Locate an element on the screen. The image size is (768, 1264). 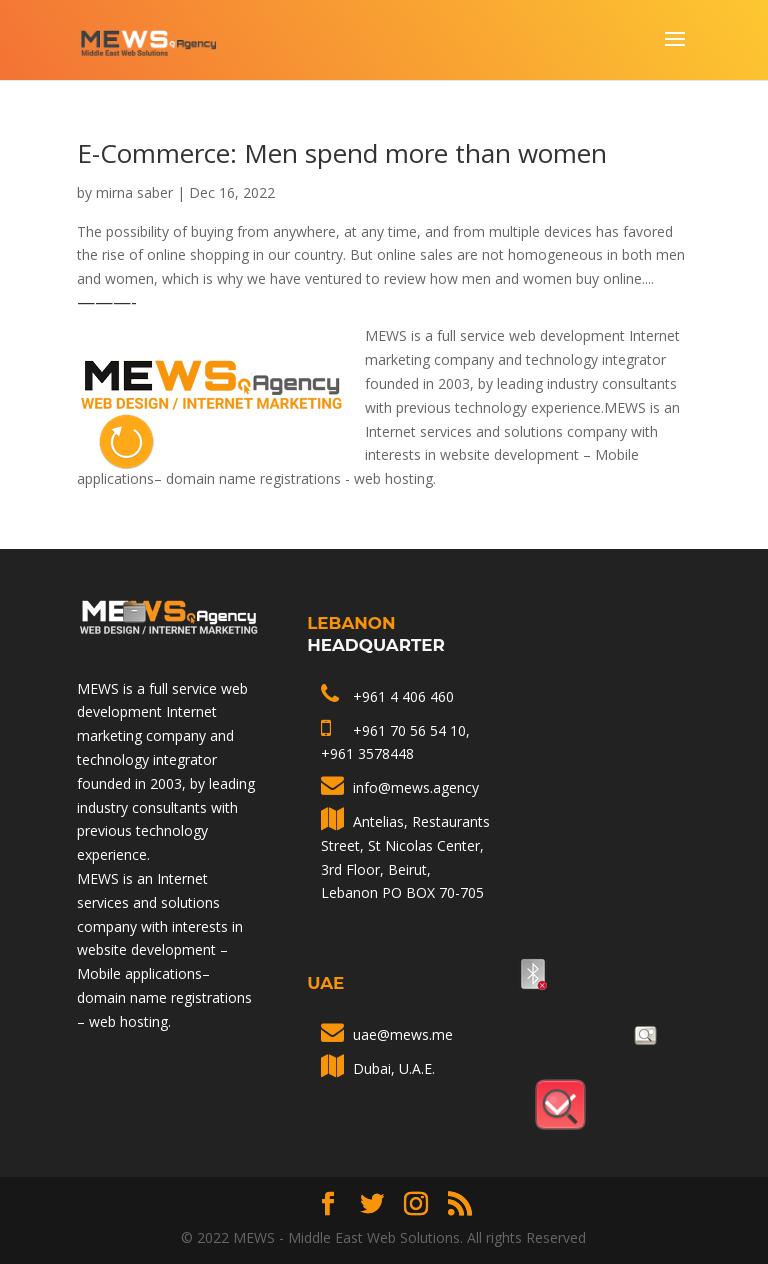
open system configuration tool is located at coordinates (560, 1104).